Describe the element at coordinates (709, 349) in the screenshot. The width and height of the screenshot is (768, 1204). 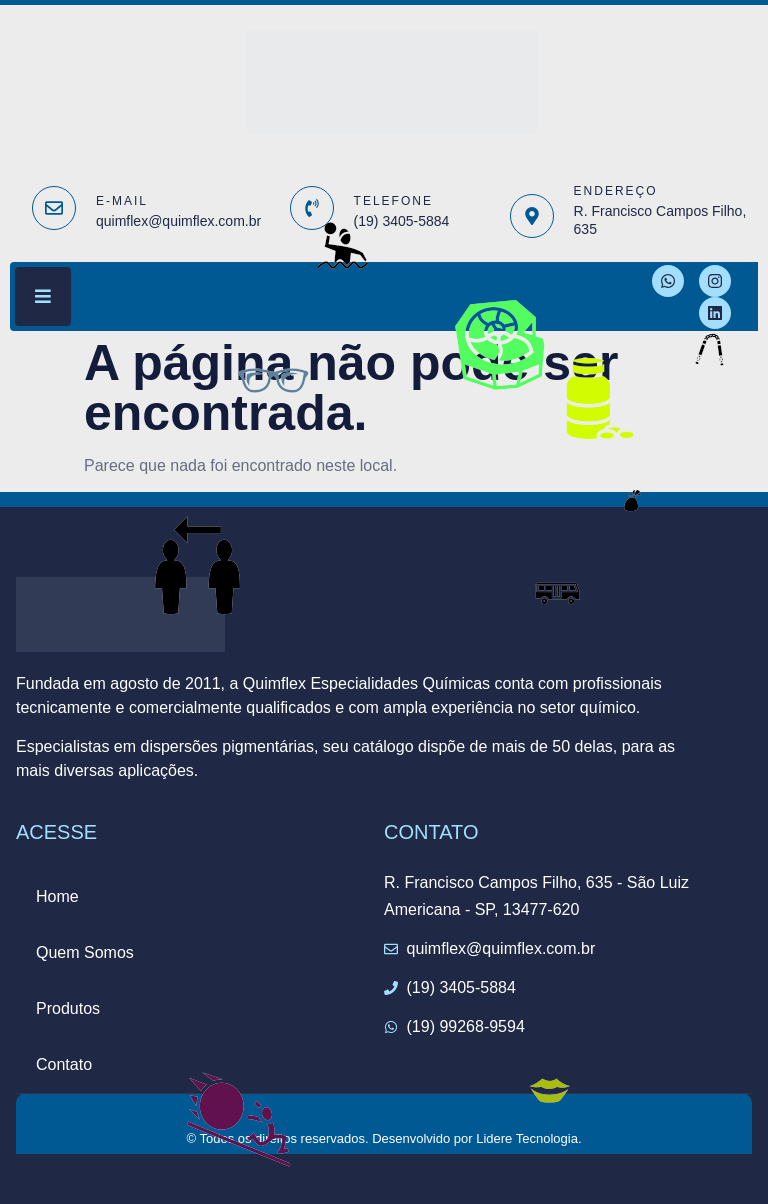
I see `select nunchaku weapon in game inventory` at that location.